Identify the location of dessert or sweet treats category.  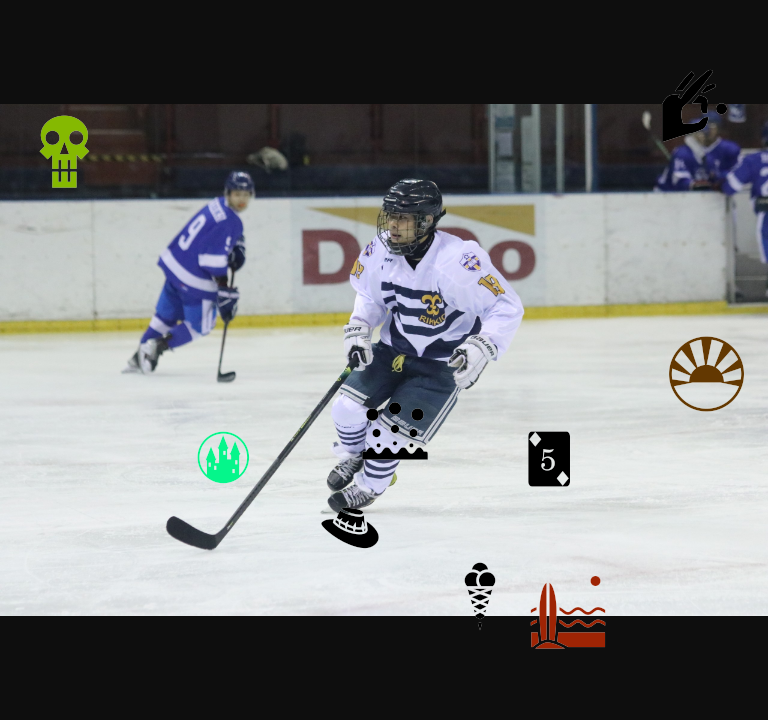
(480, 597).